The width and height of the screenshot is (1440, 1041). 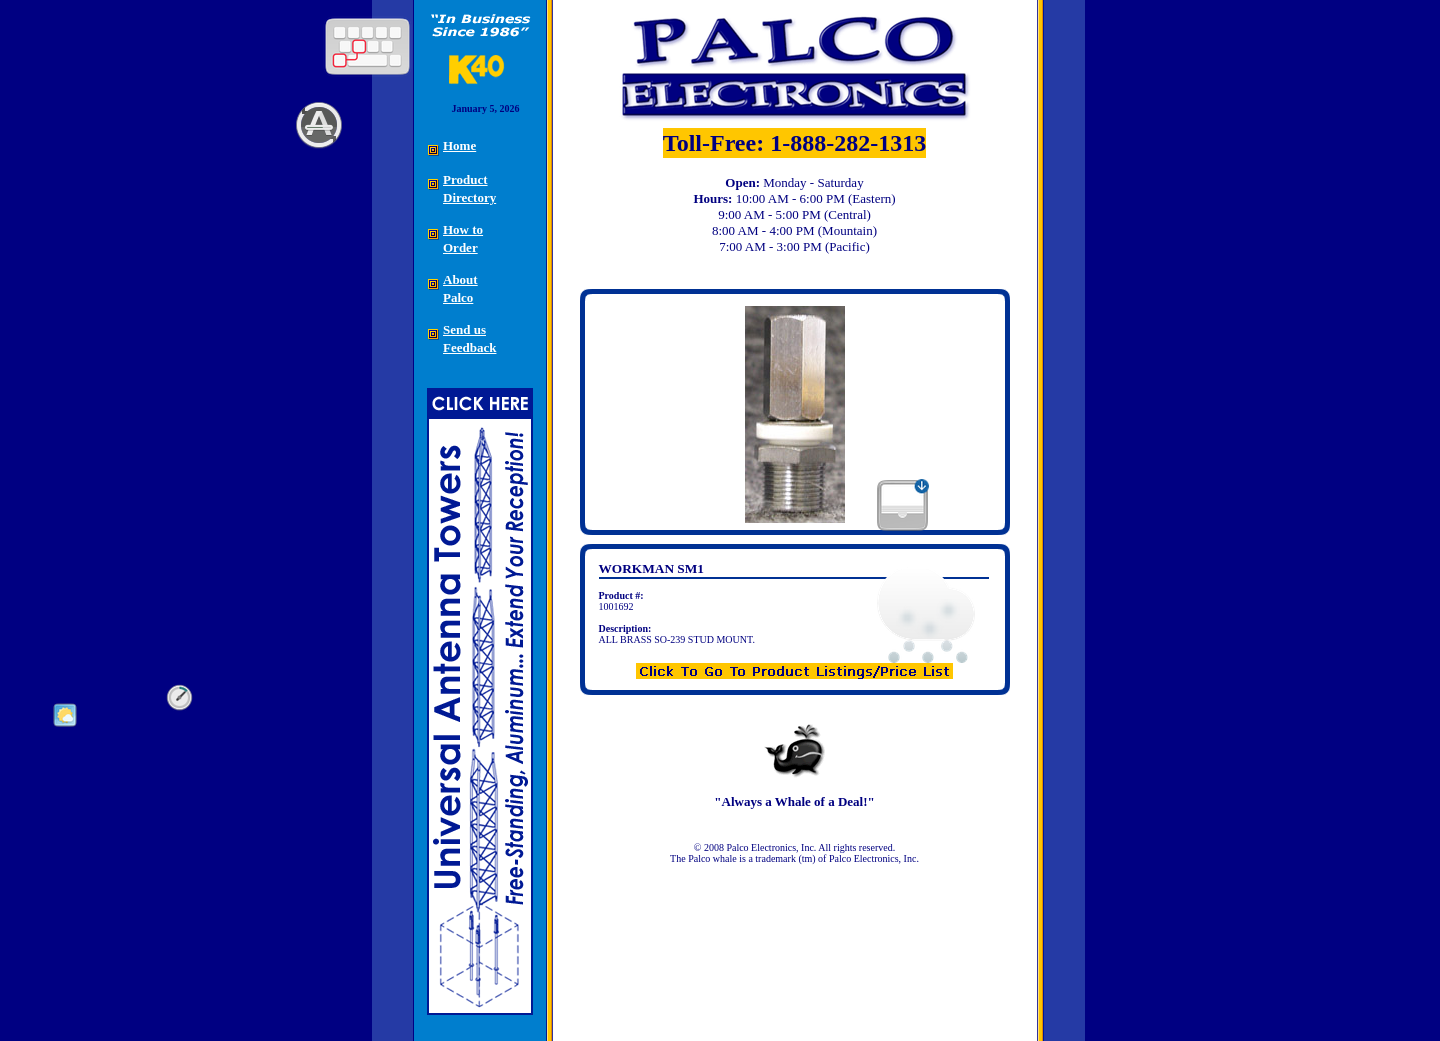 I want to click on open the software update manager, so click(x=319, y=125).